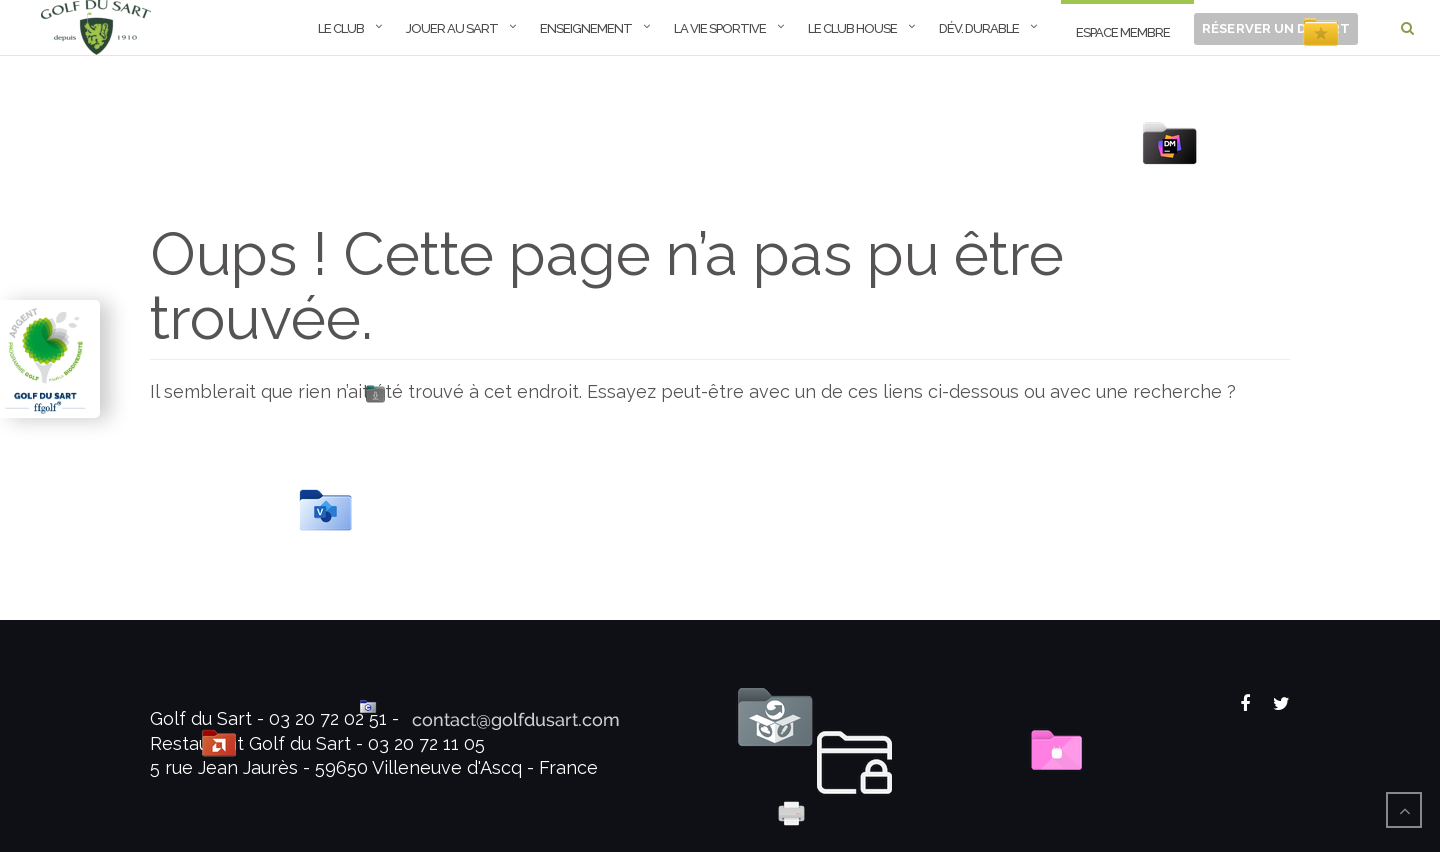 This screenshot has width=1440, height=852. I want to click on access encrypted vault storage, so click(854, 762).